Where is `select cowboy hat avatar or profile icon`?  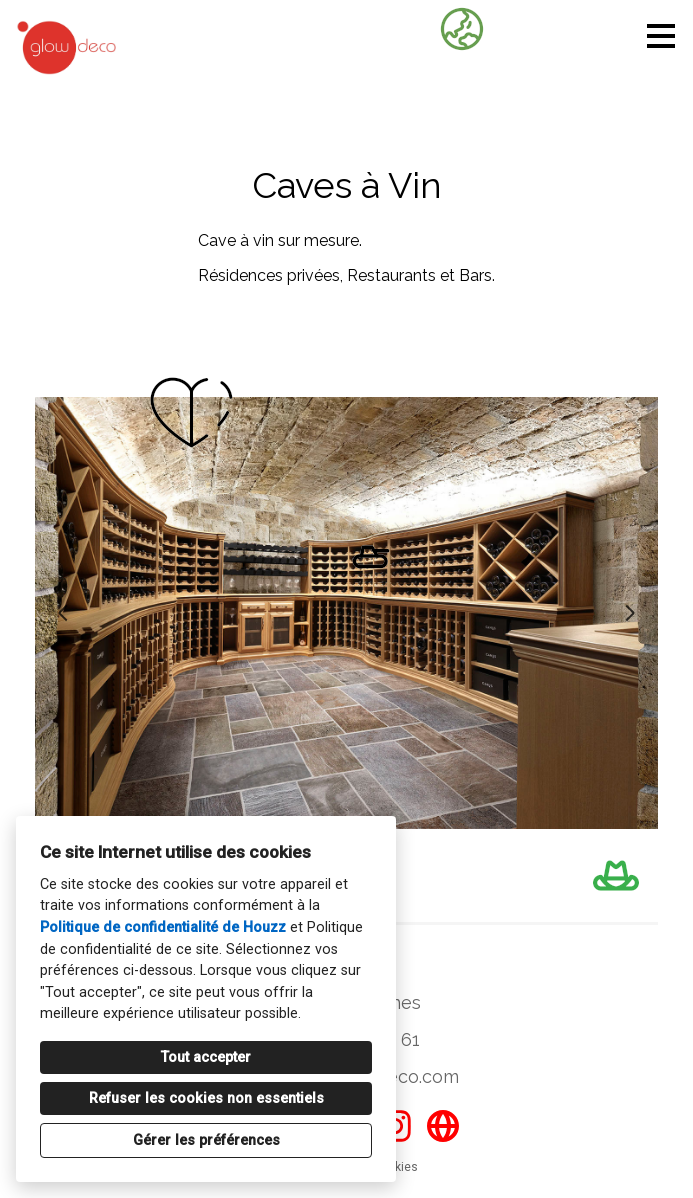
select cowboy hat avatar or profile icon is located at coordinates (616, 877).